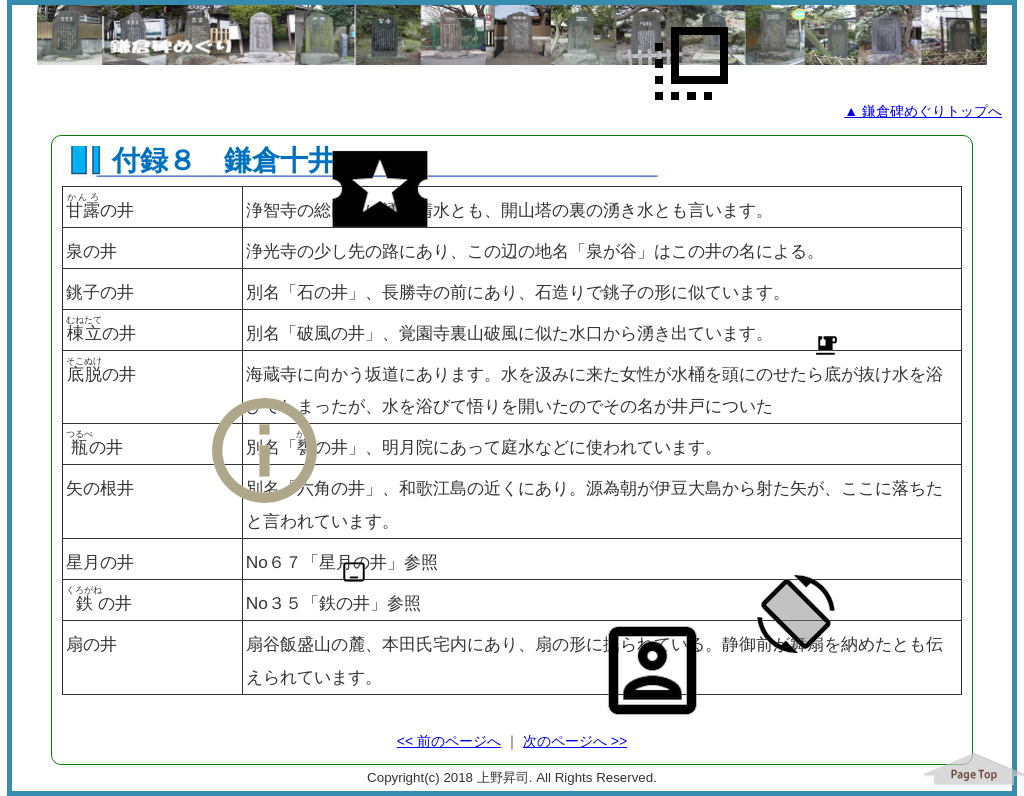 This screenshot has width=1024, height=796. I want to click on switch to landscape mode, so click(354, 572).